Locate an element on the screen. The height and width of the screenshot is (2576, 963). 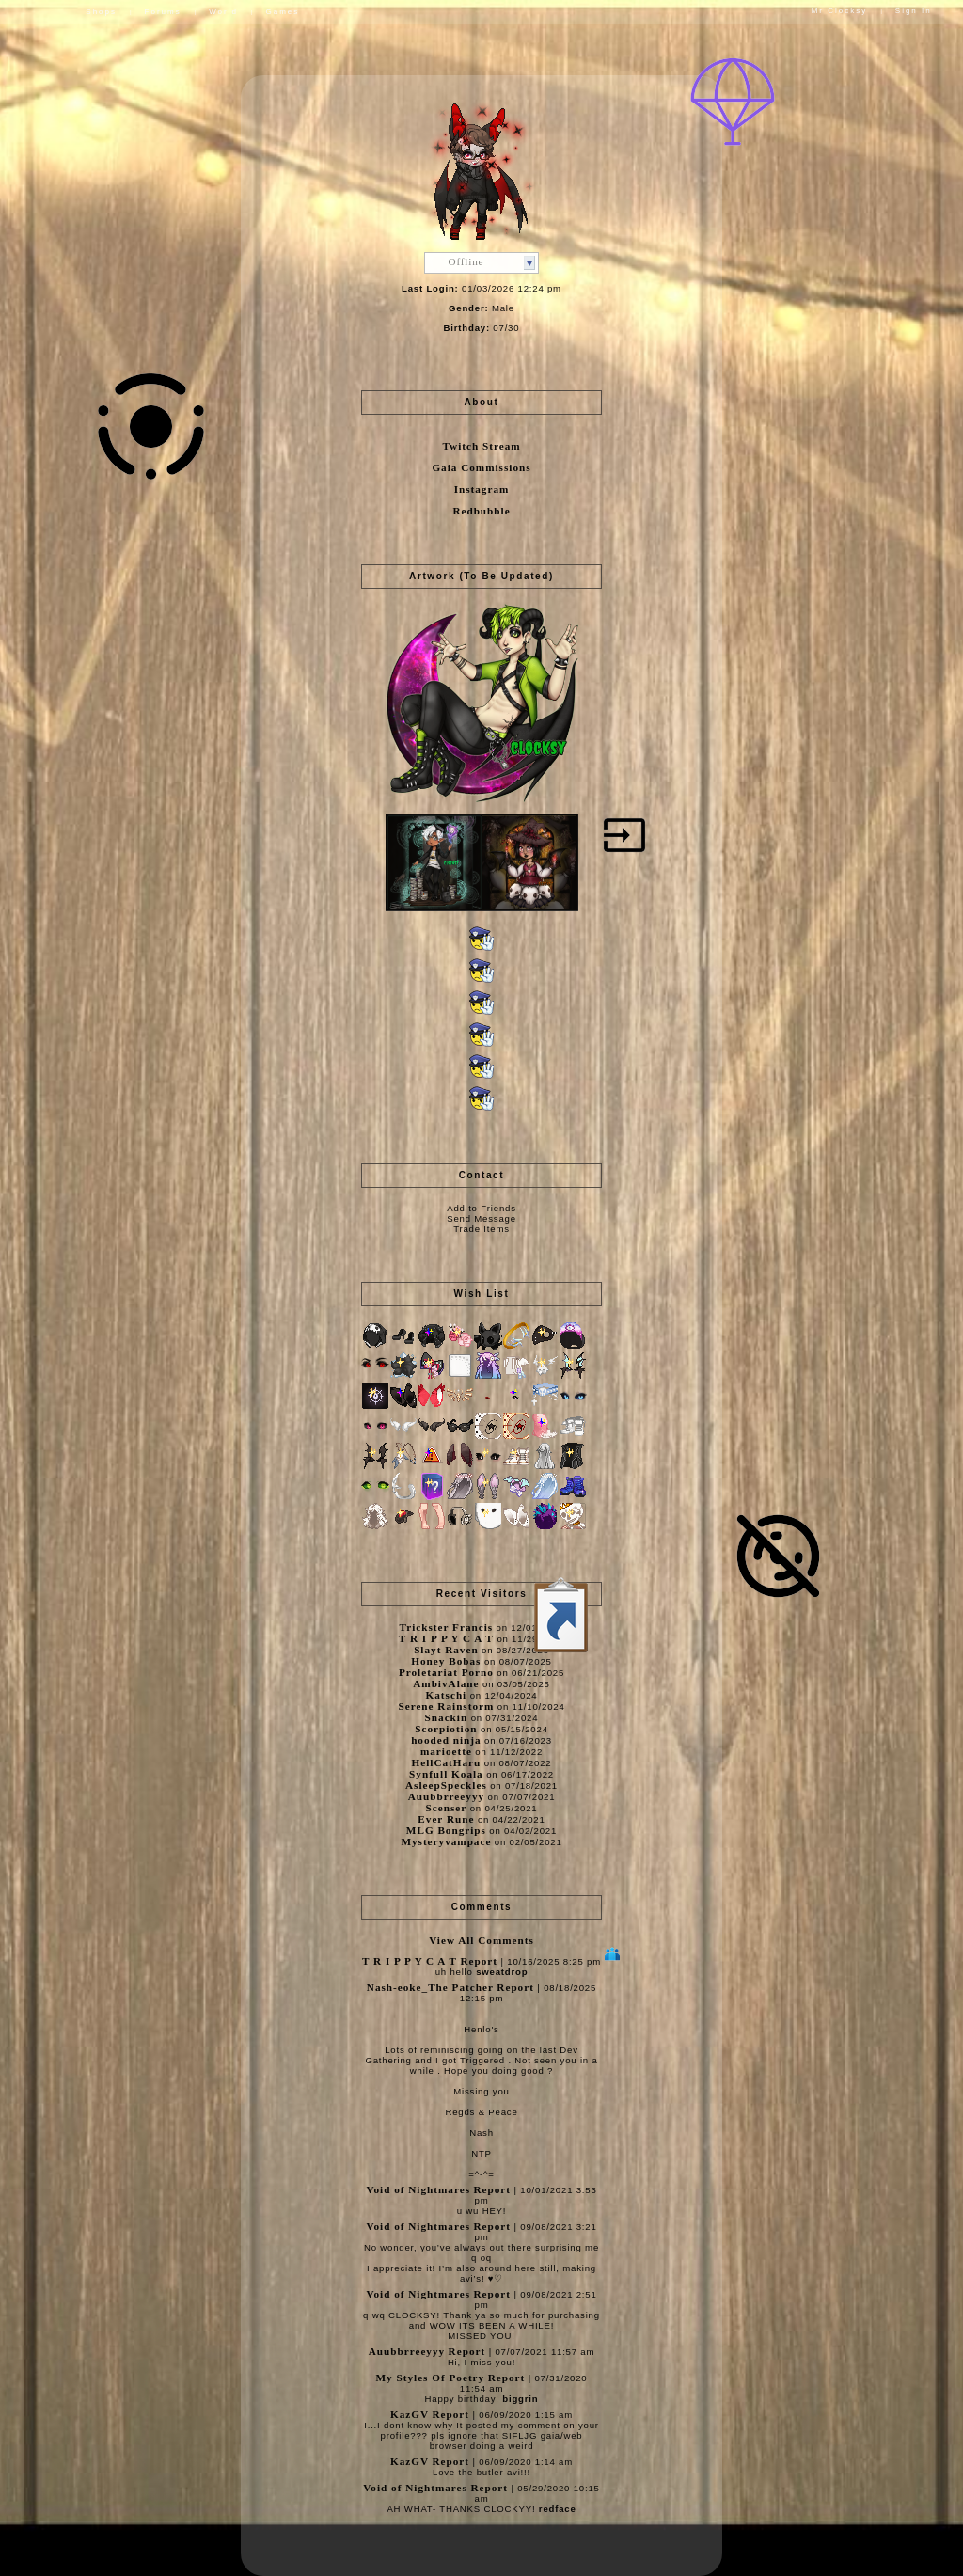
clipboard containing a shortcut or alias is located at coordinates (560, 1615).